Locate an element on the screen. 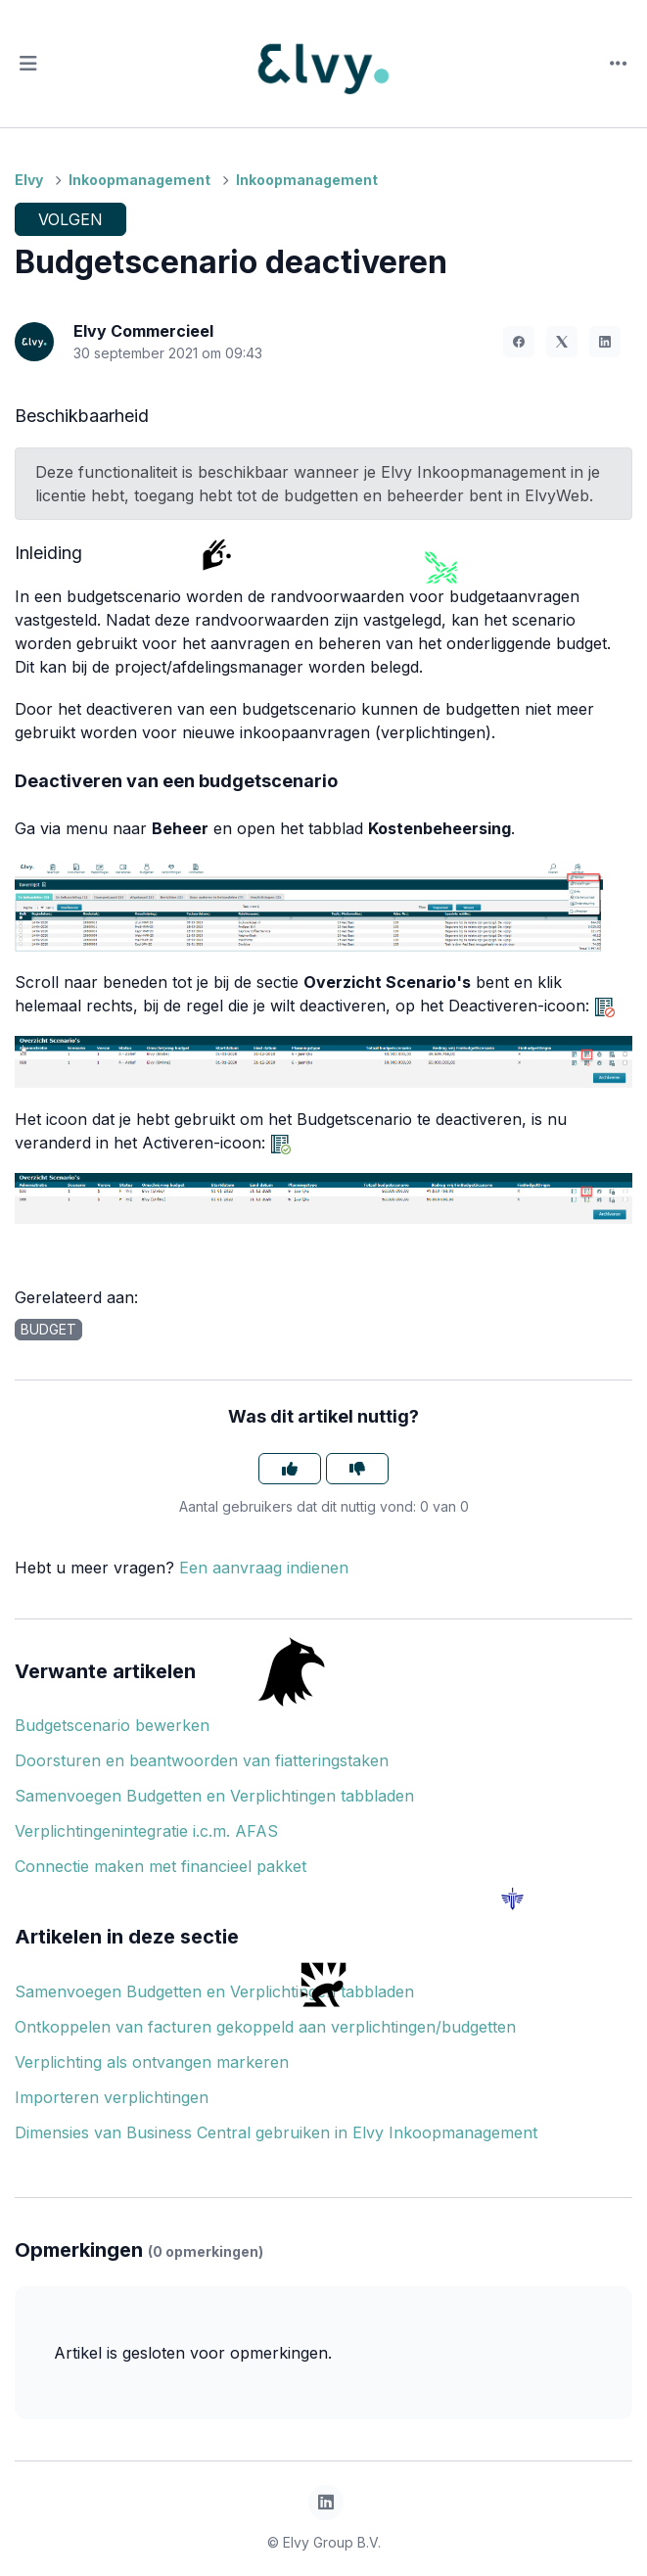  equip or select a weapon in a game inventory is located at coordinates (512, 1898).